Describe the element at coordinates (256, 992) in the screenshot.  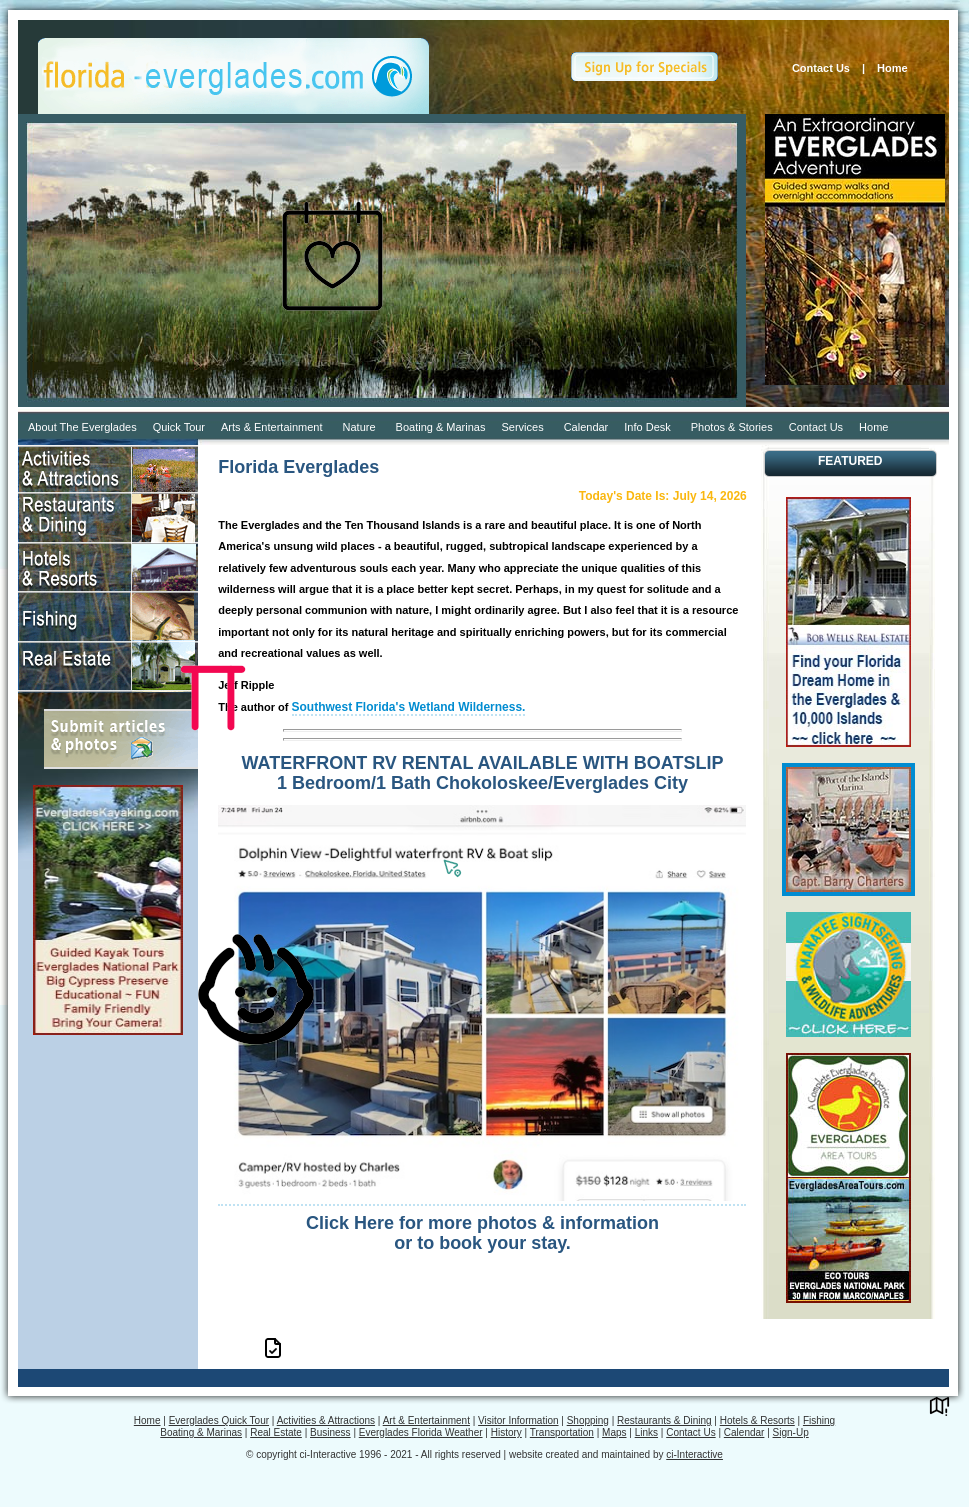
I see `select boy avatar or profile icon` at that location.